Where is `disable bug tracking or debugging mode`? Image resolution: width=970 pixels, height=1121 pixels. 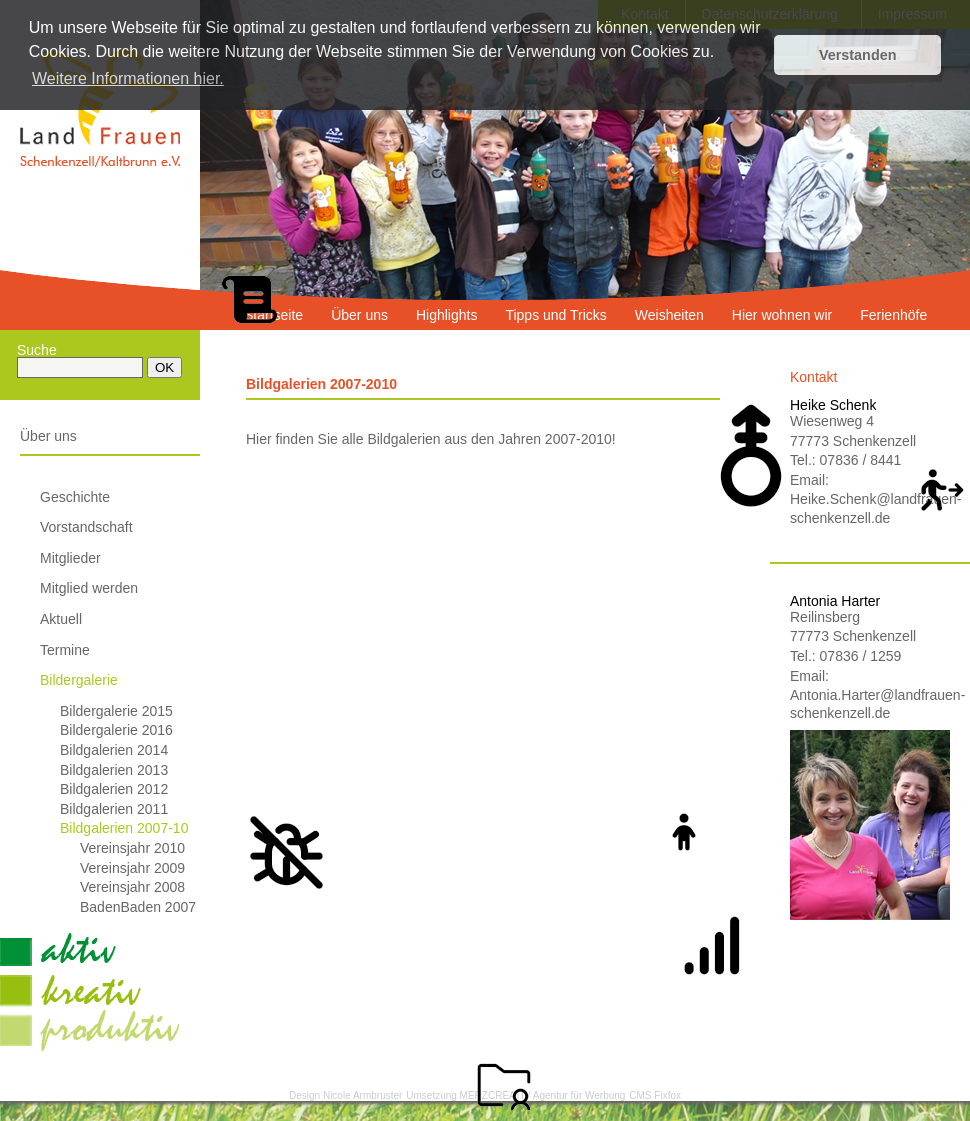
disable bug tracking or debugging mode is located at coordinates (286, 852).